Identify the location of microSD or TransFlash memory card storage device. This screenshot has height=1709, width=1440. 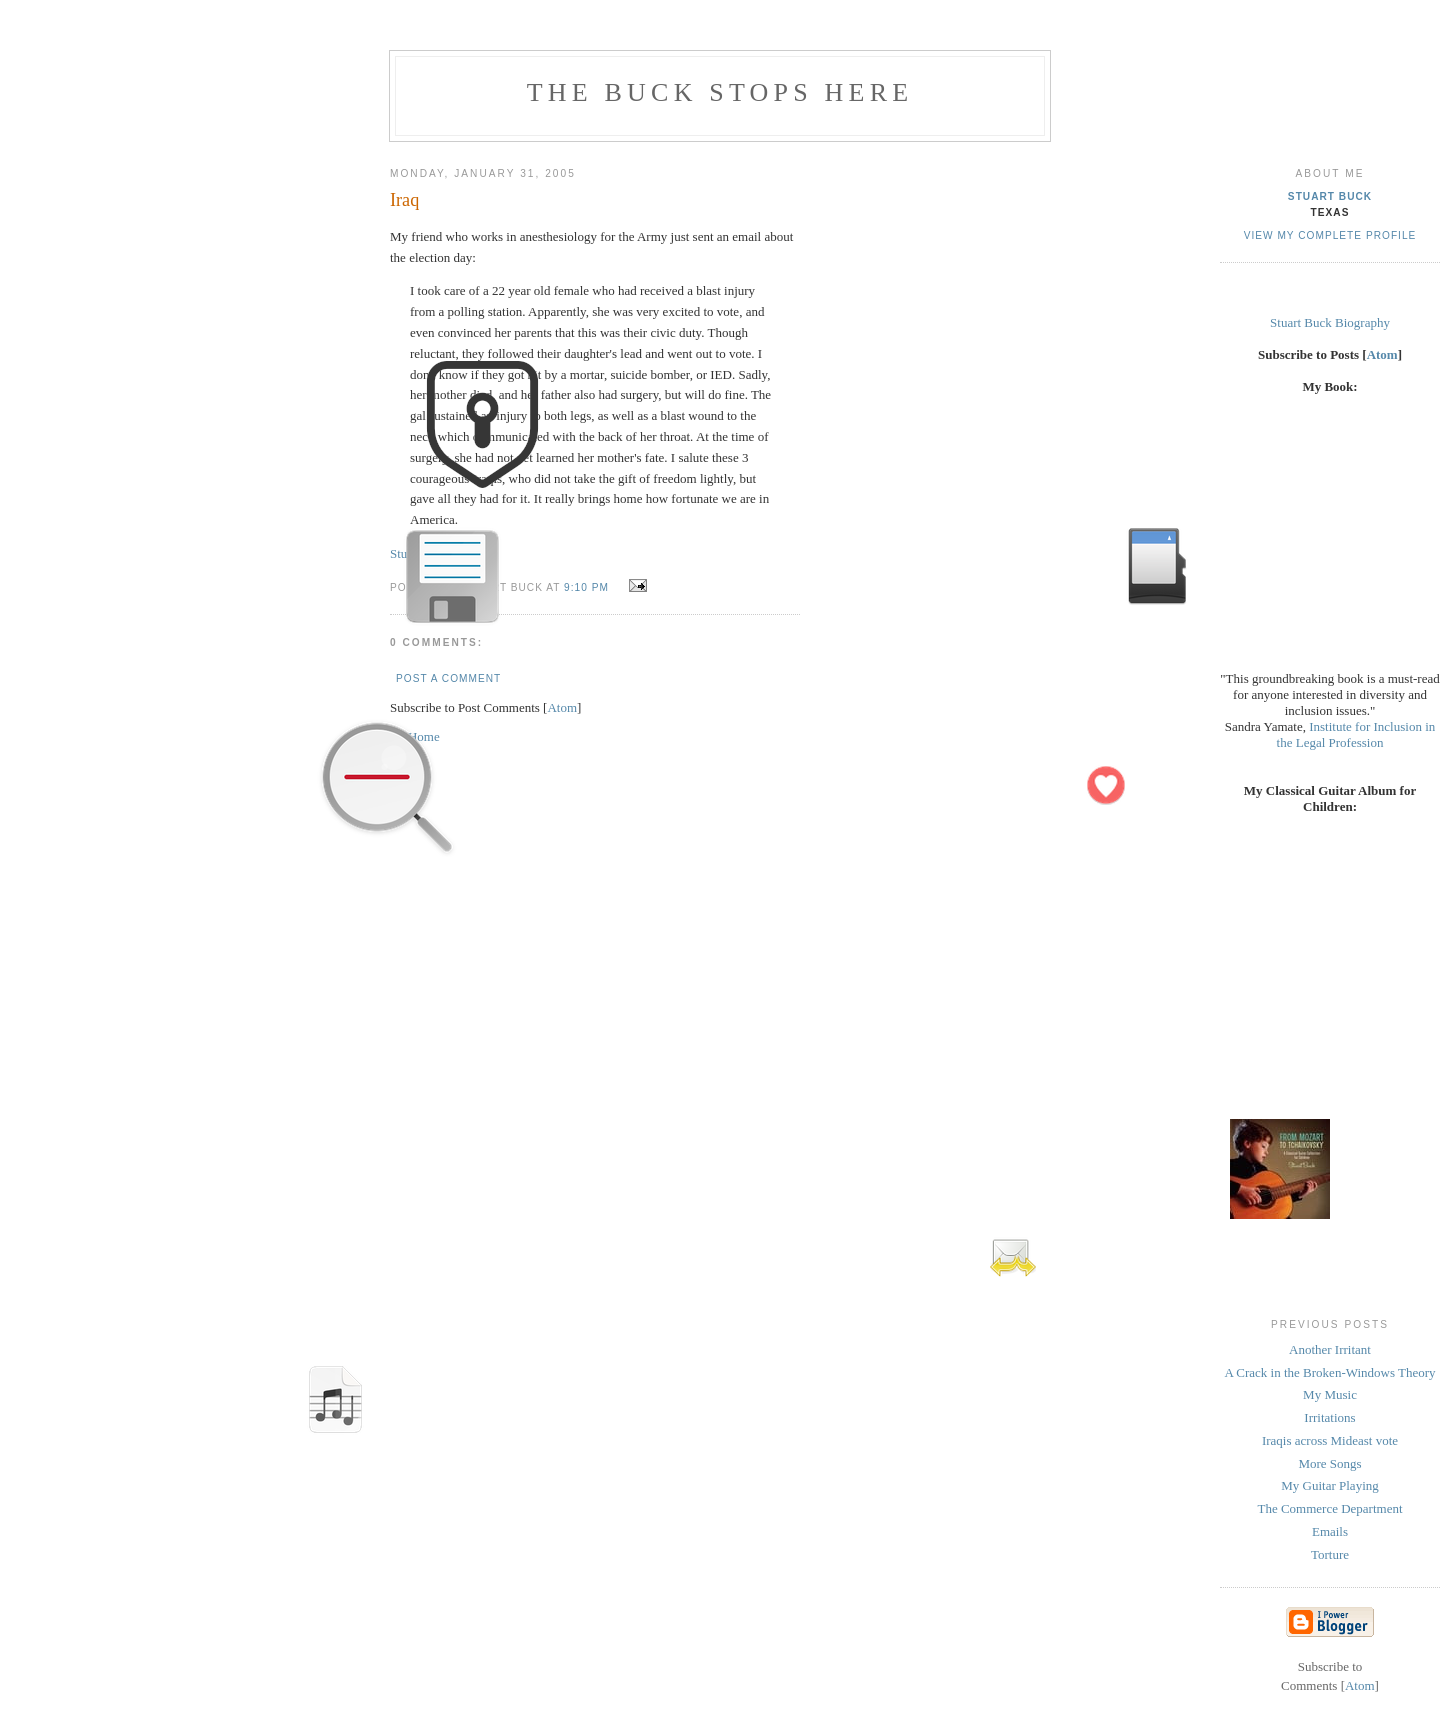
(1158, 566).